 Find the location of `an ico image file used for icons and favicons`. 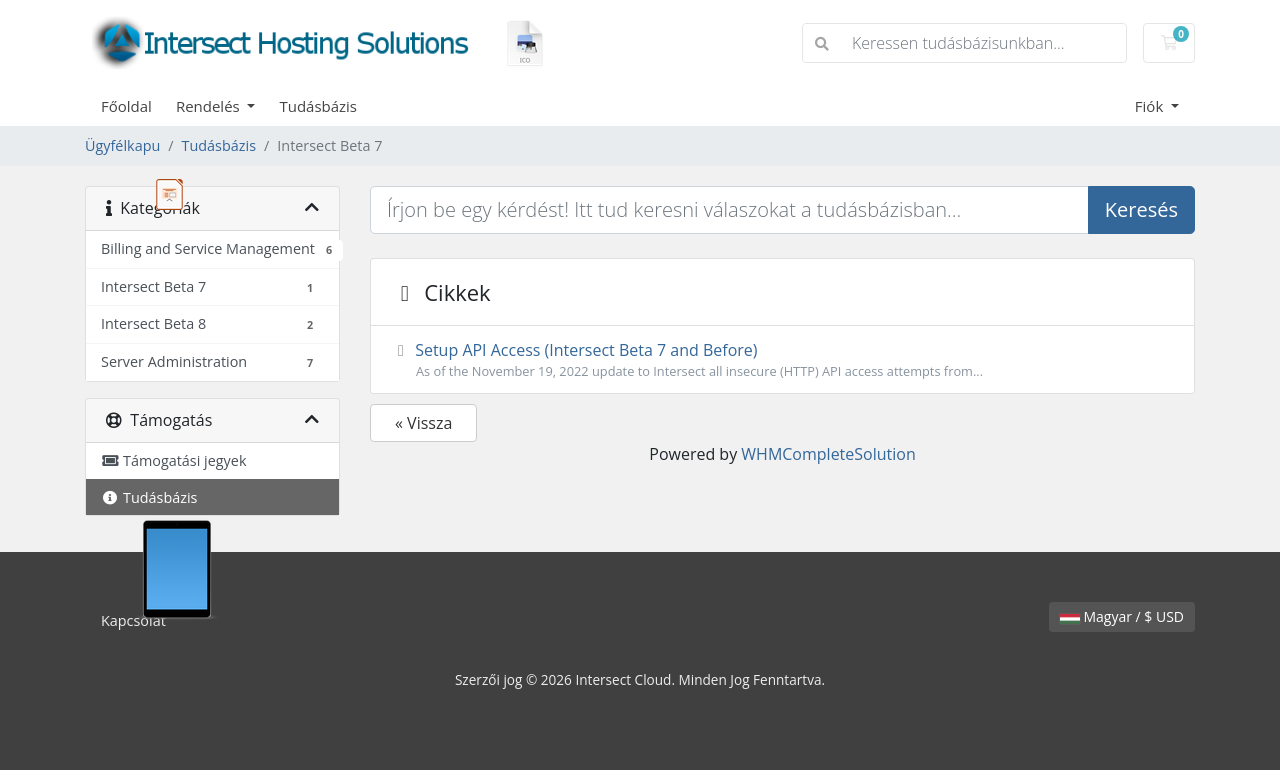

an ico image file used for icons and favicons is located at coordinates (525, 44).